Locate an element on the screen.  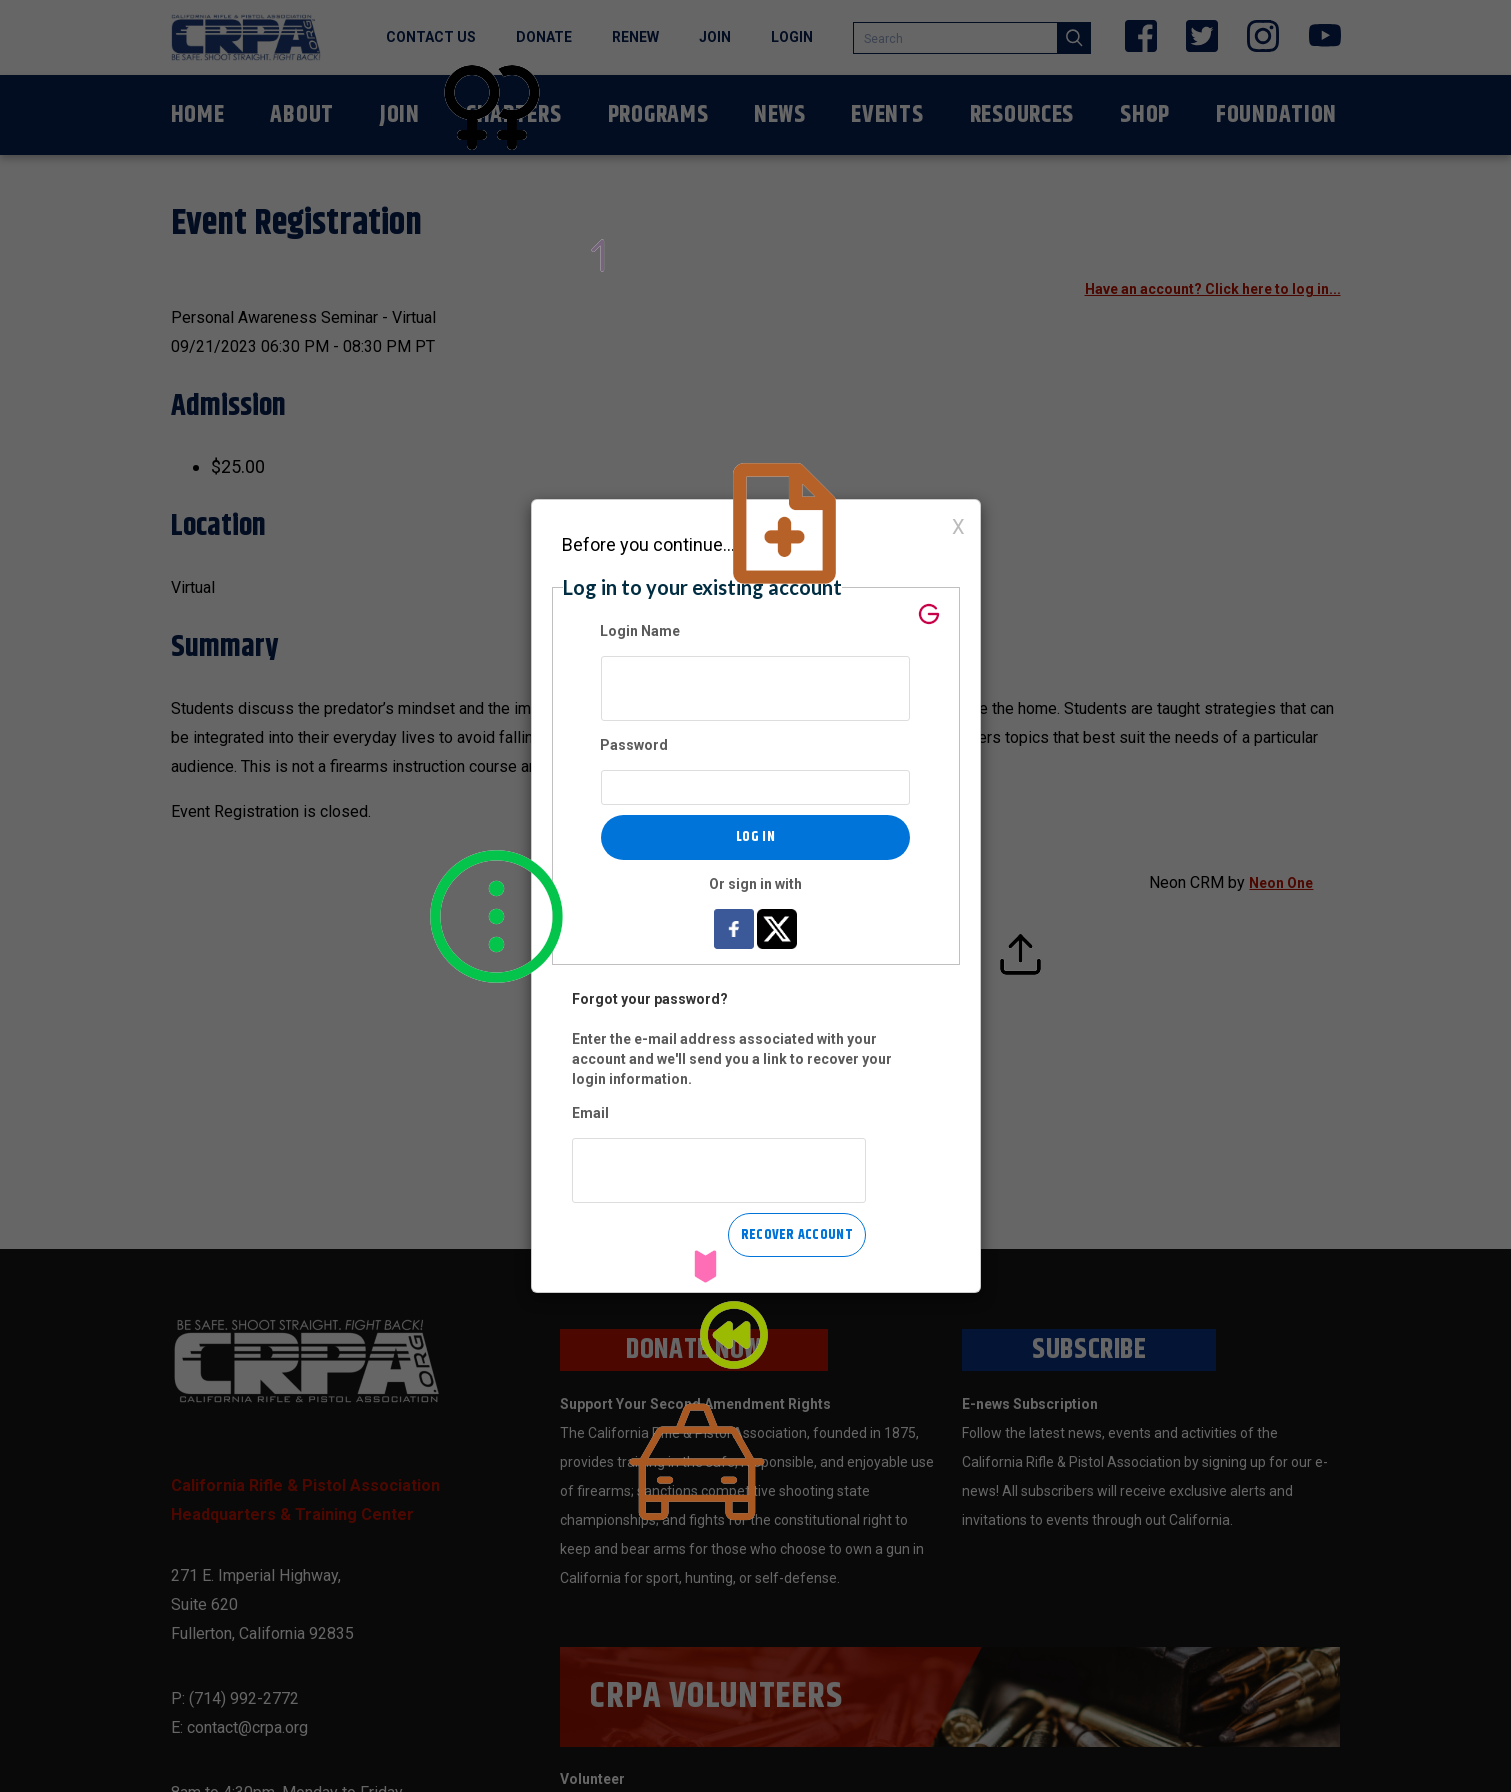
sign in with Google is located at coordinates (929, 614).